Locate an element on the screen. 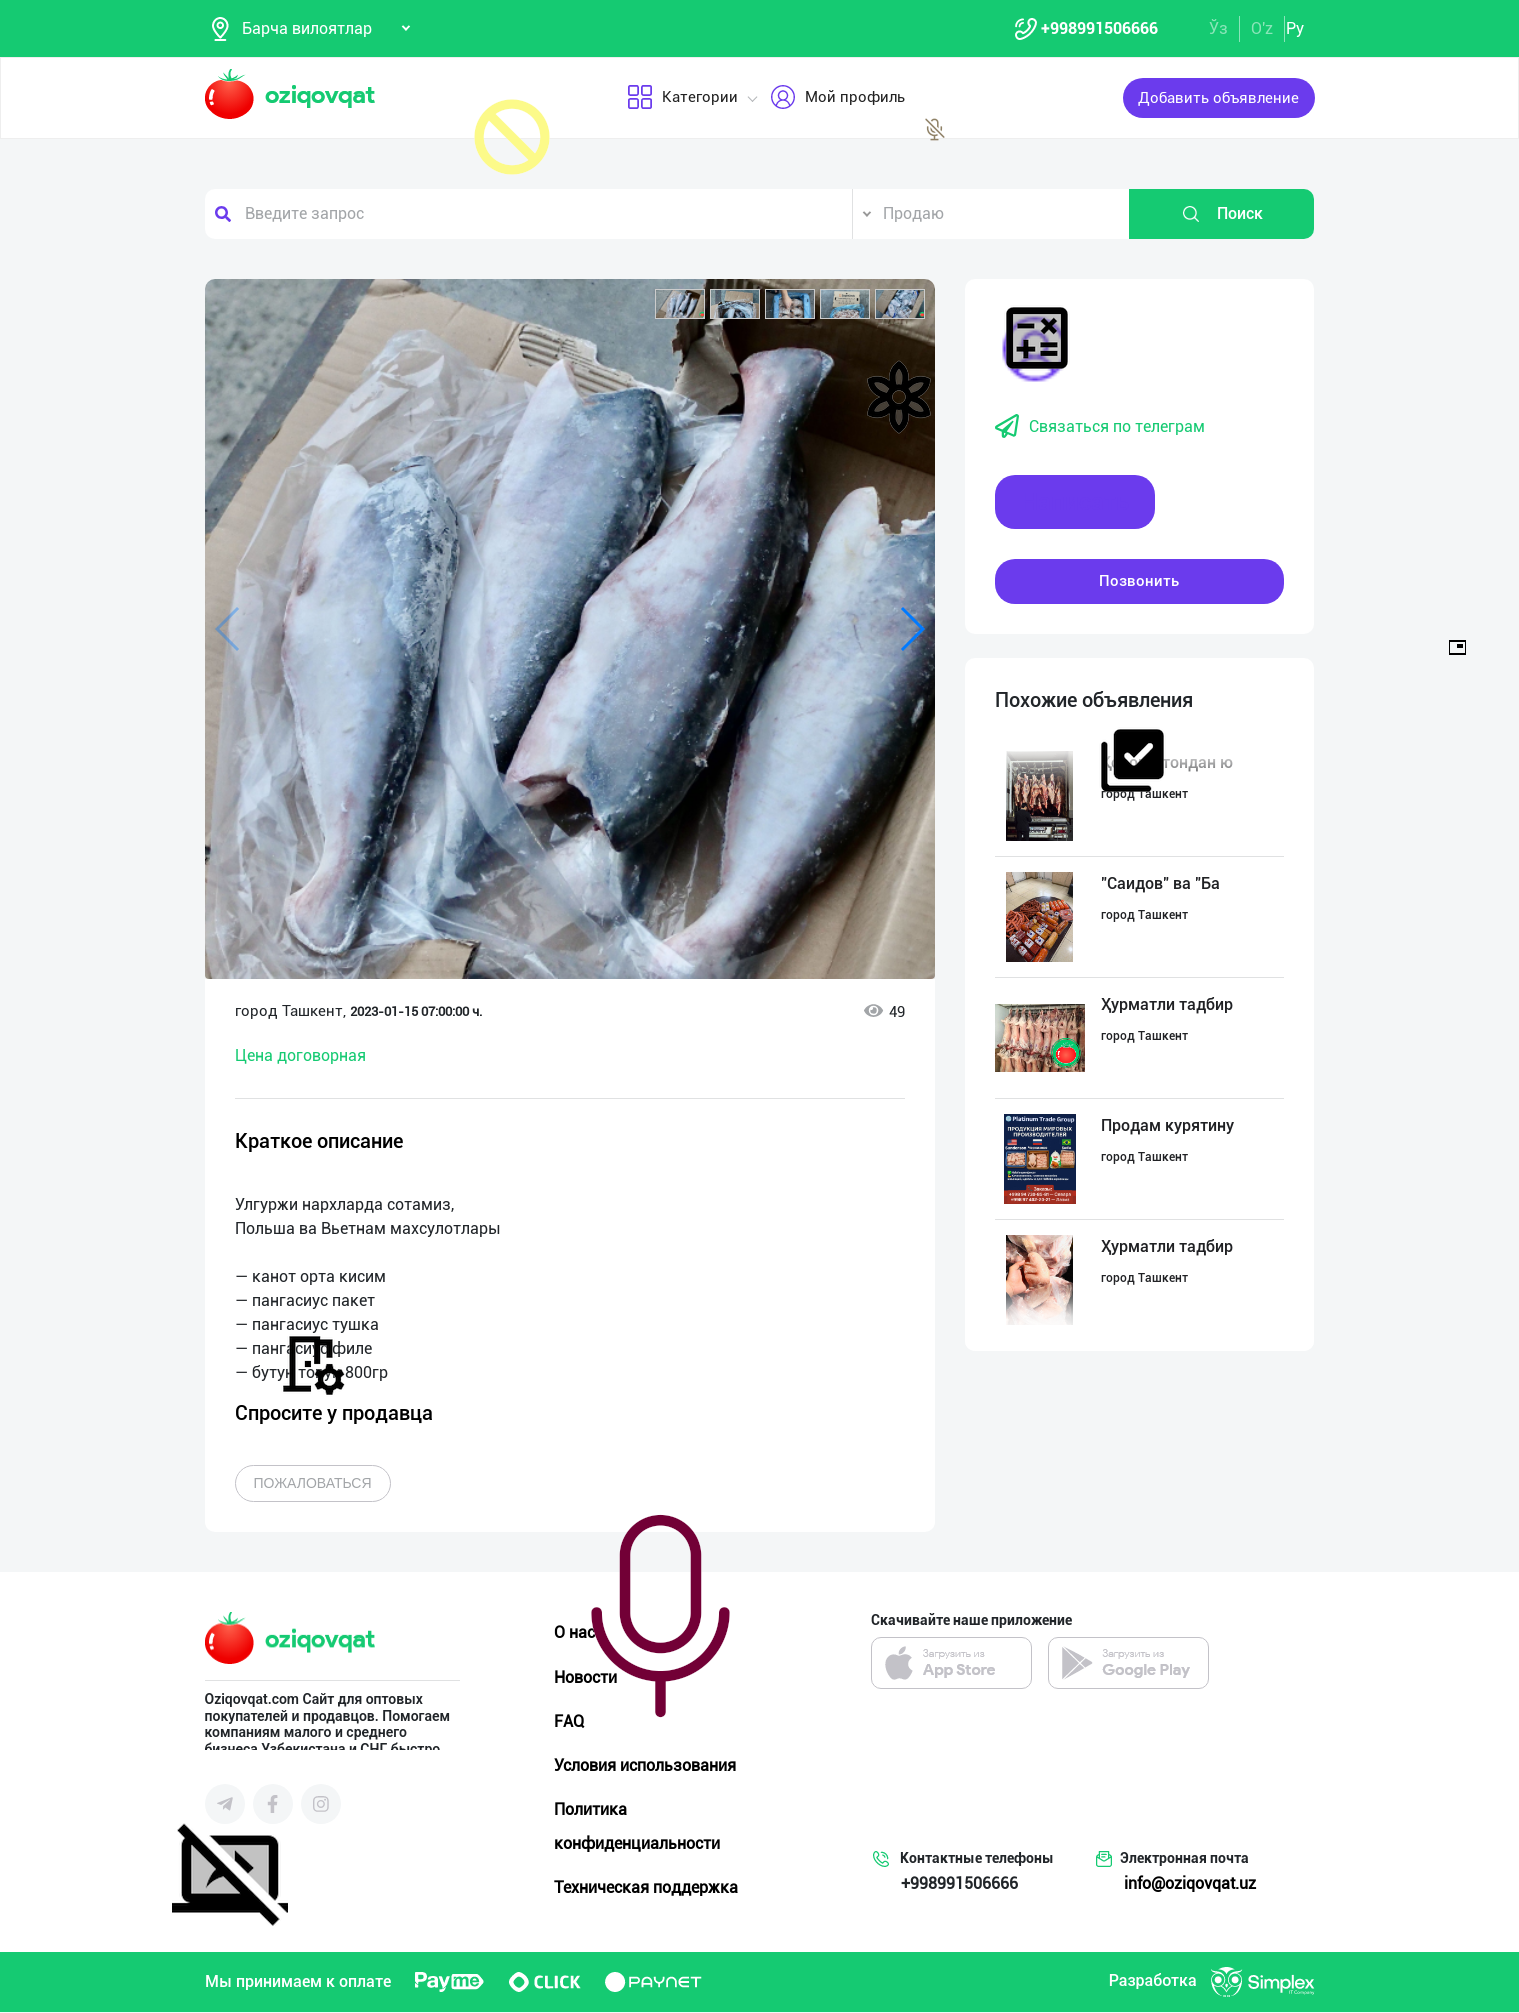  enable picture-in-picture mode is located at coordinates (1457, 647).